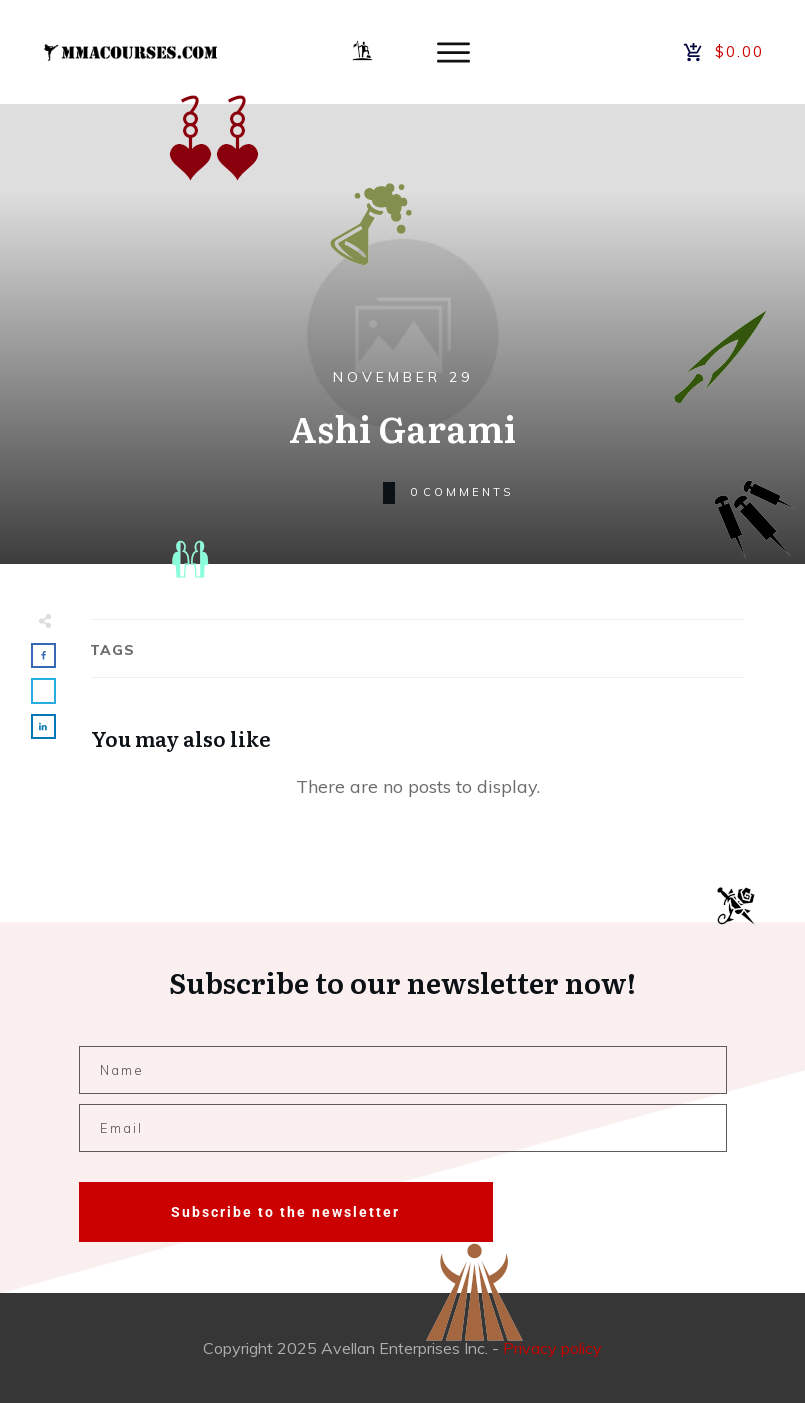 Image resolution: width=805 pixels, height=1403 pixels. What do you see at coordinates (755, 520) in the screenshot?
I see `indicates acupuncture or needle-based treatment` at bounding box center [755, 520].